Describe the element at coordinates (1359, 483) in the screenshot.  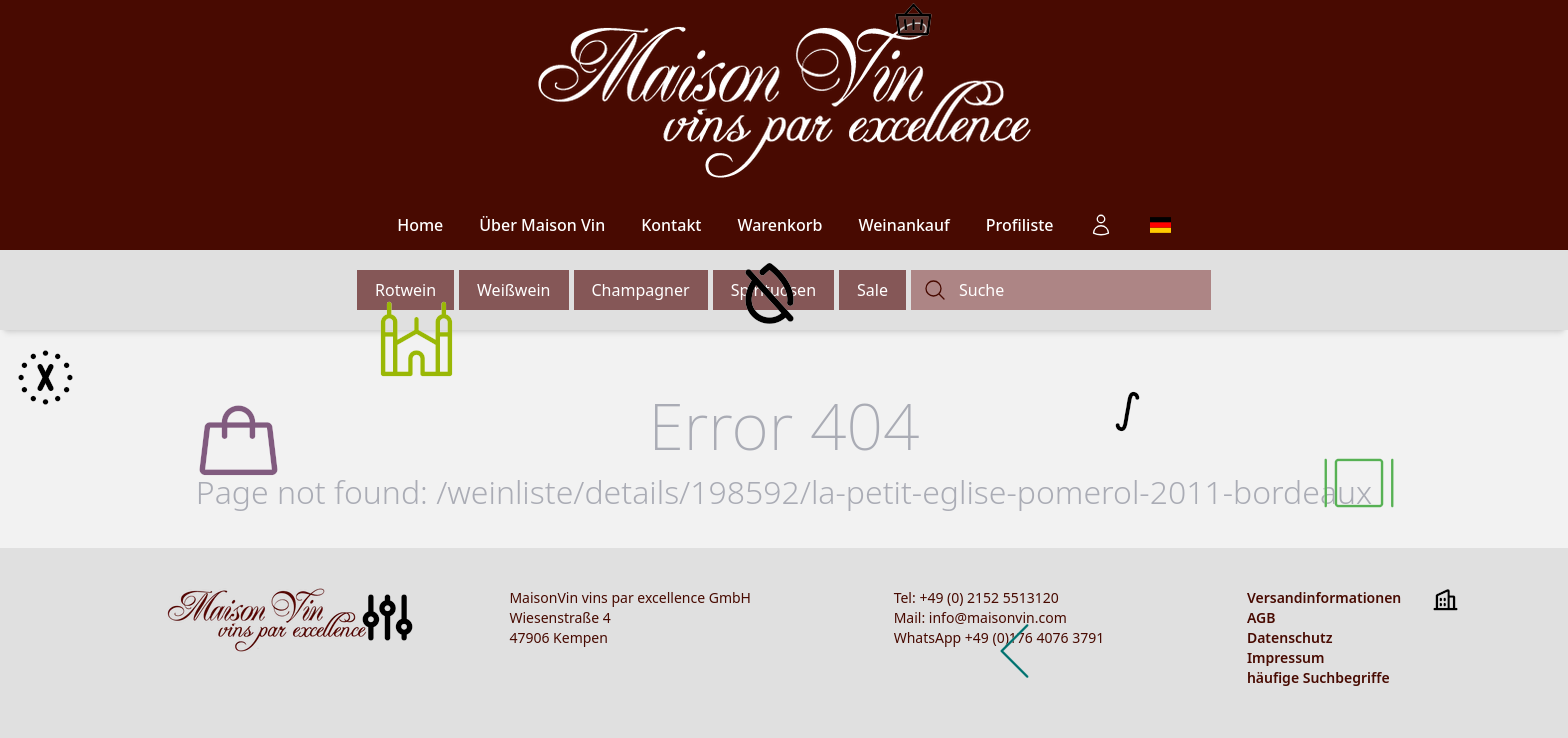
I see `start a slideshow presentation` at that location.